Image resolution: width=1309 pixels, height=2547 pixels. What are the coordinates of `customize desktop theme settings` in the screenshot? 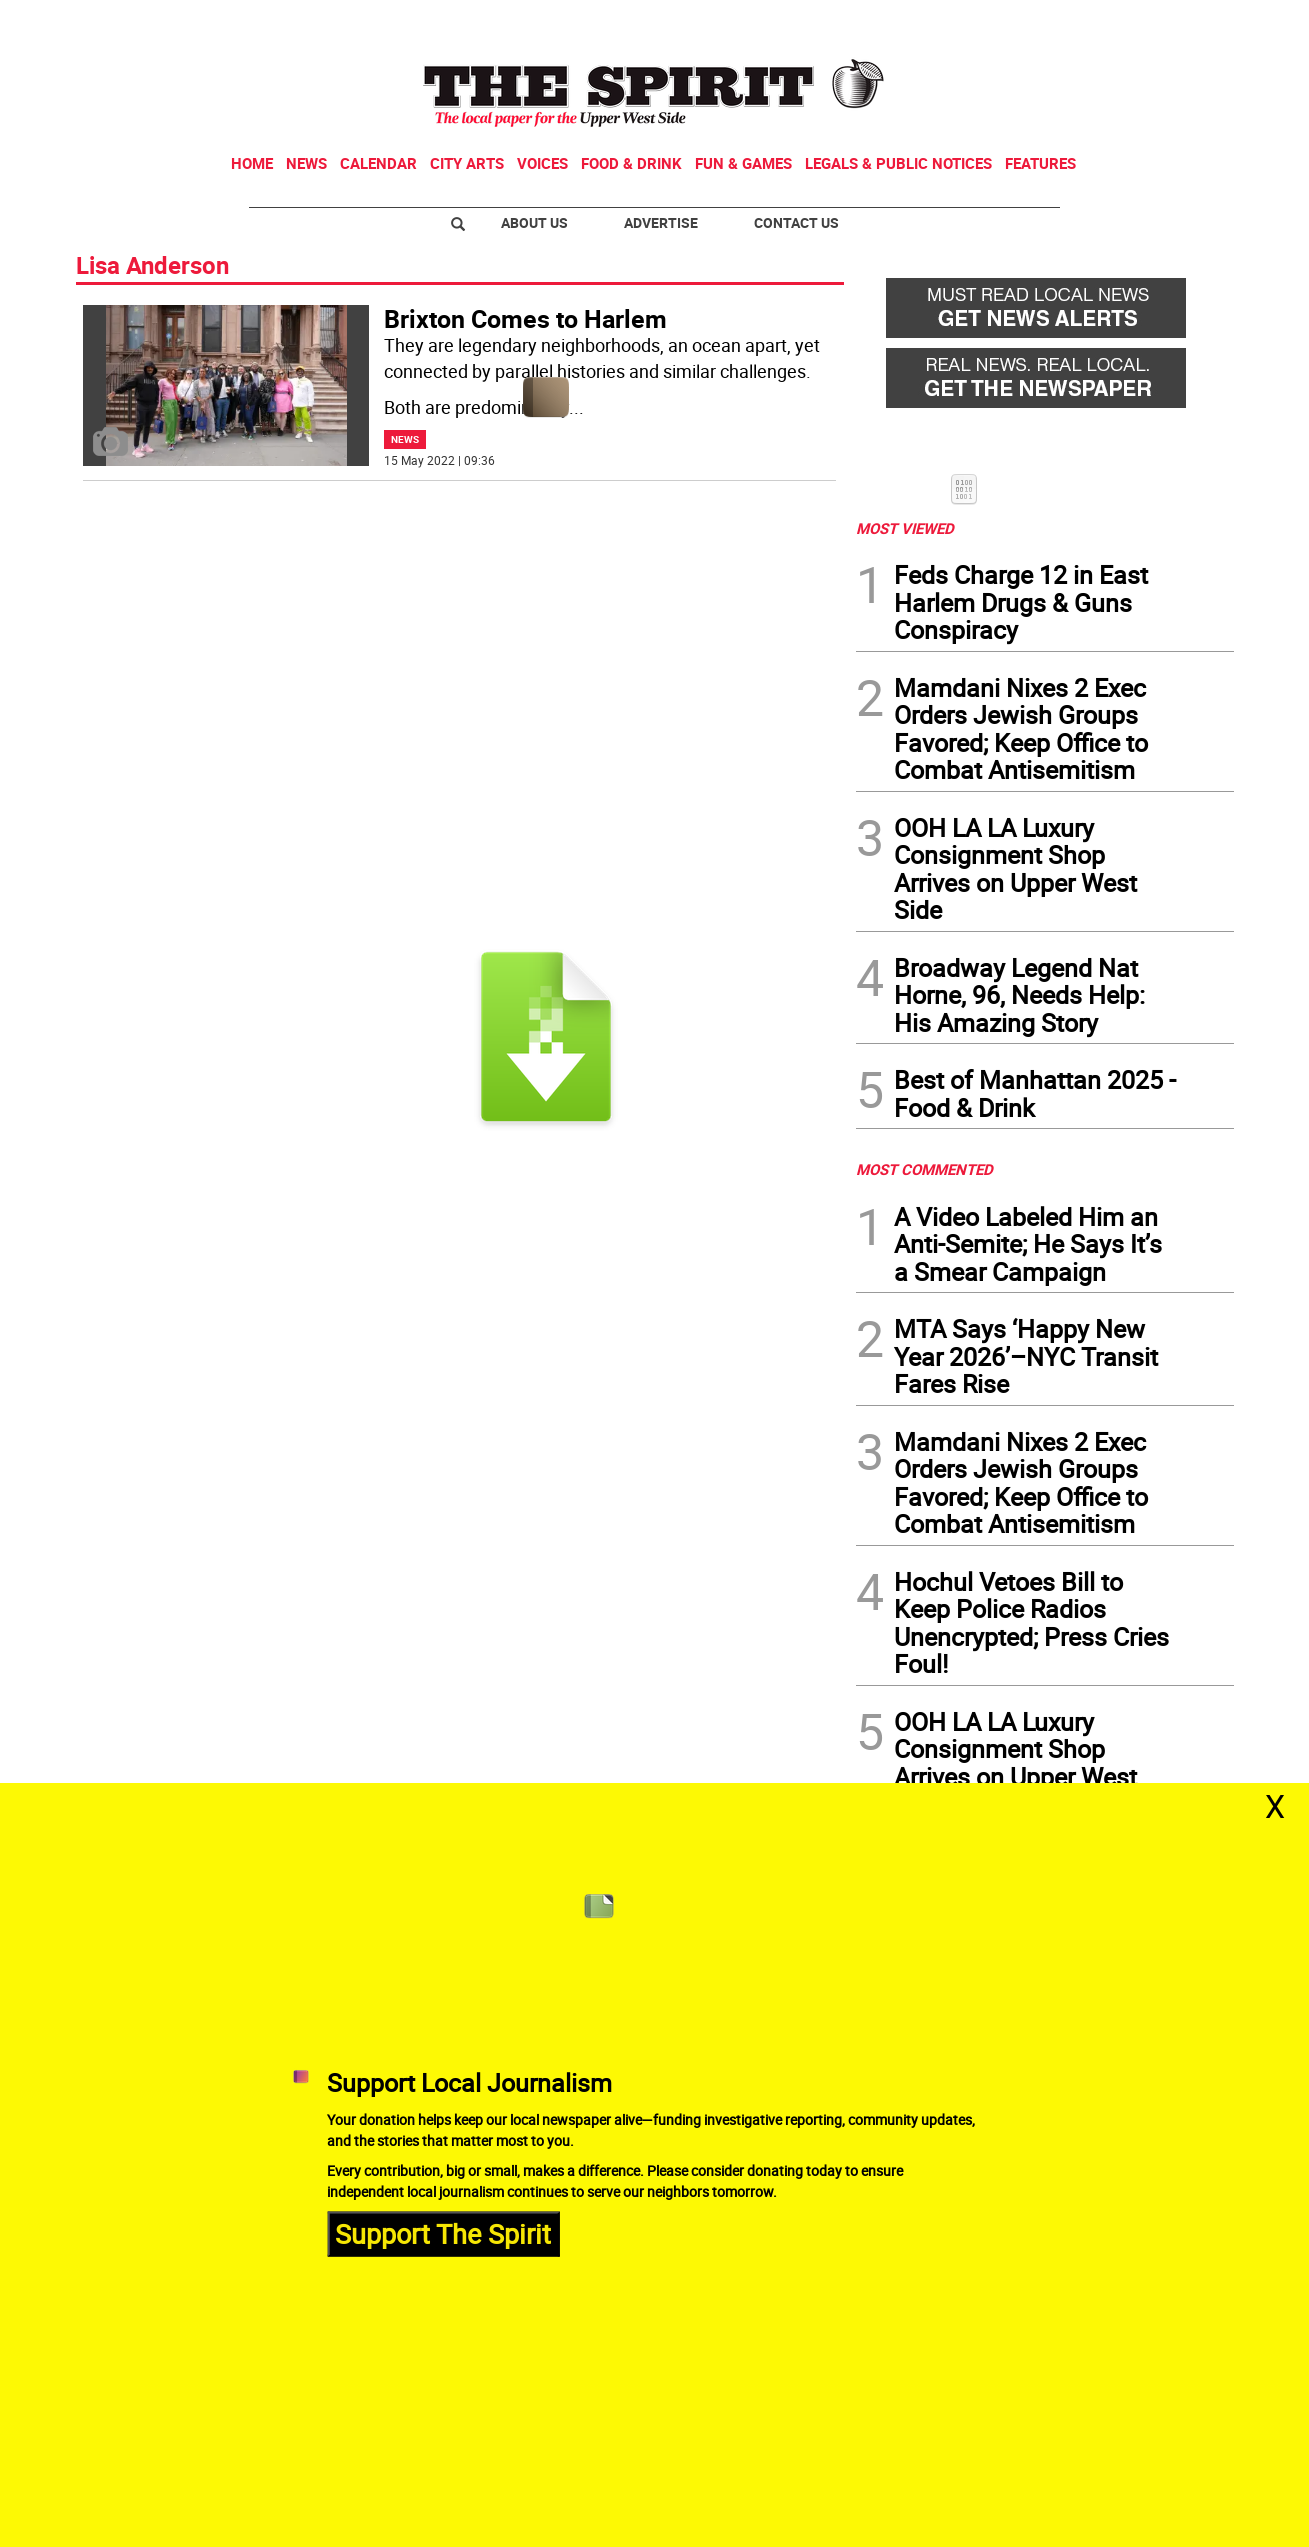 It's located at (599, 1906).